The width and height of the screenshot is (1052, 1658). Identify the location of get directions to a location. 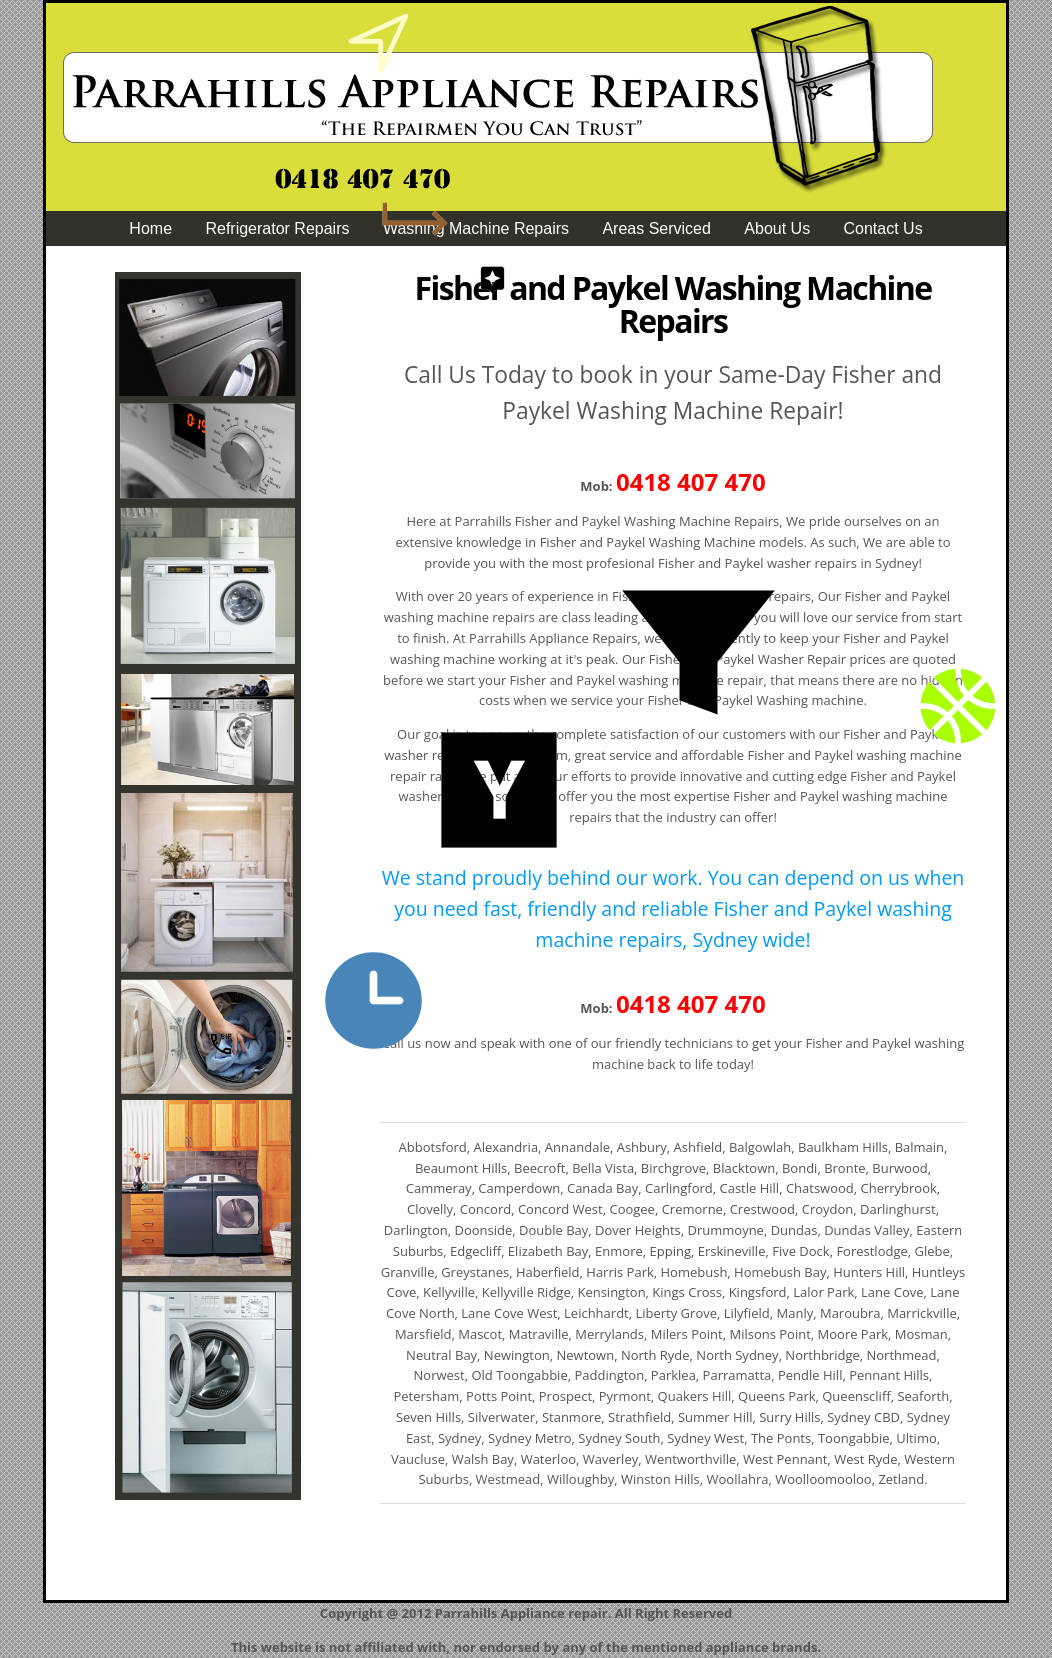
(378, 43).